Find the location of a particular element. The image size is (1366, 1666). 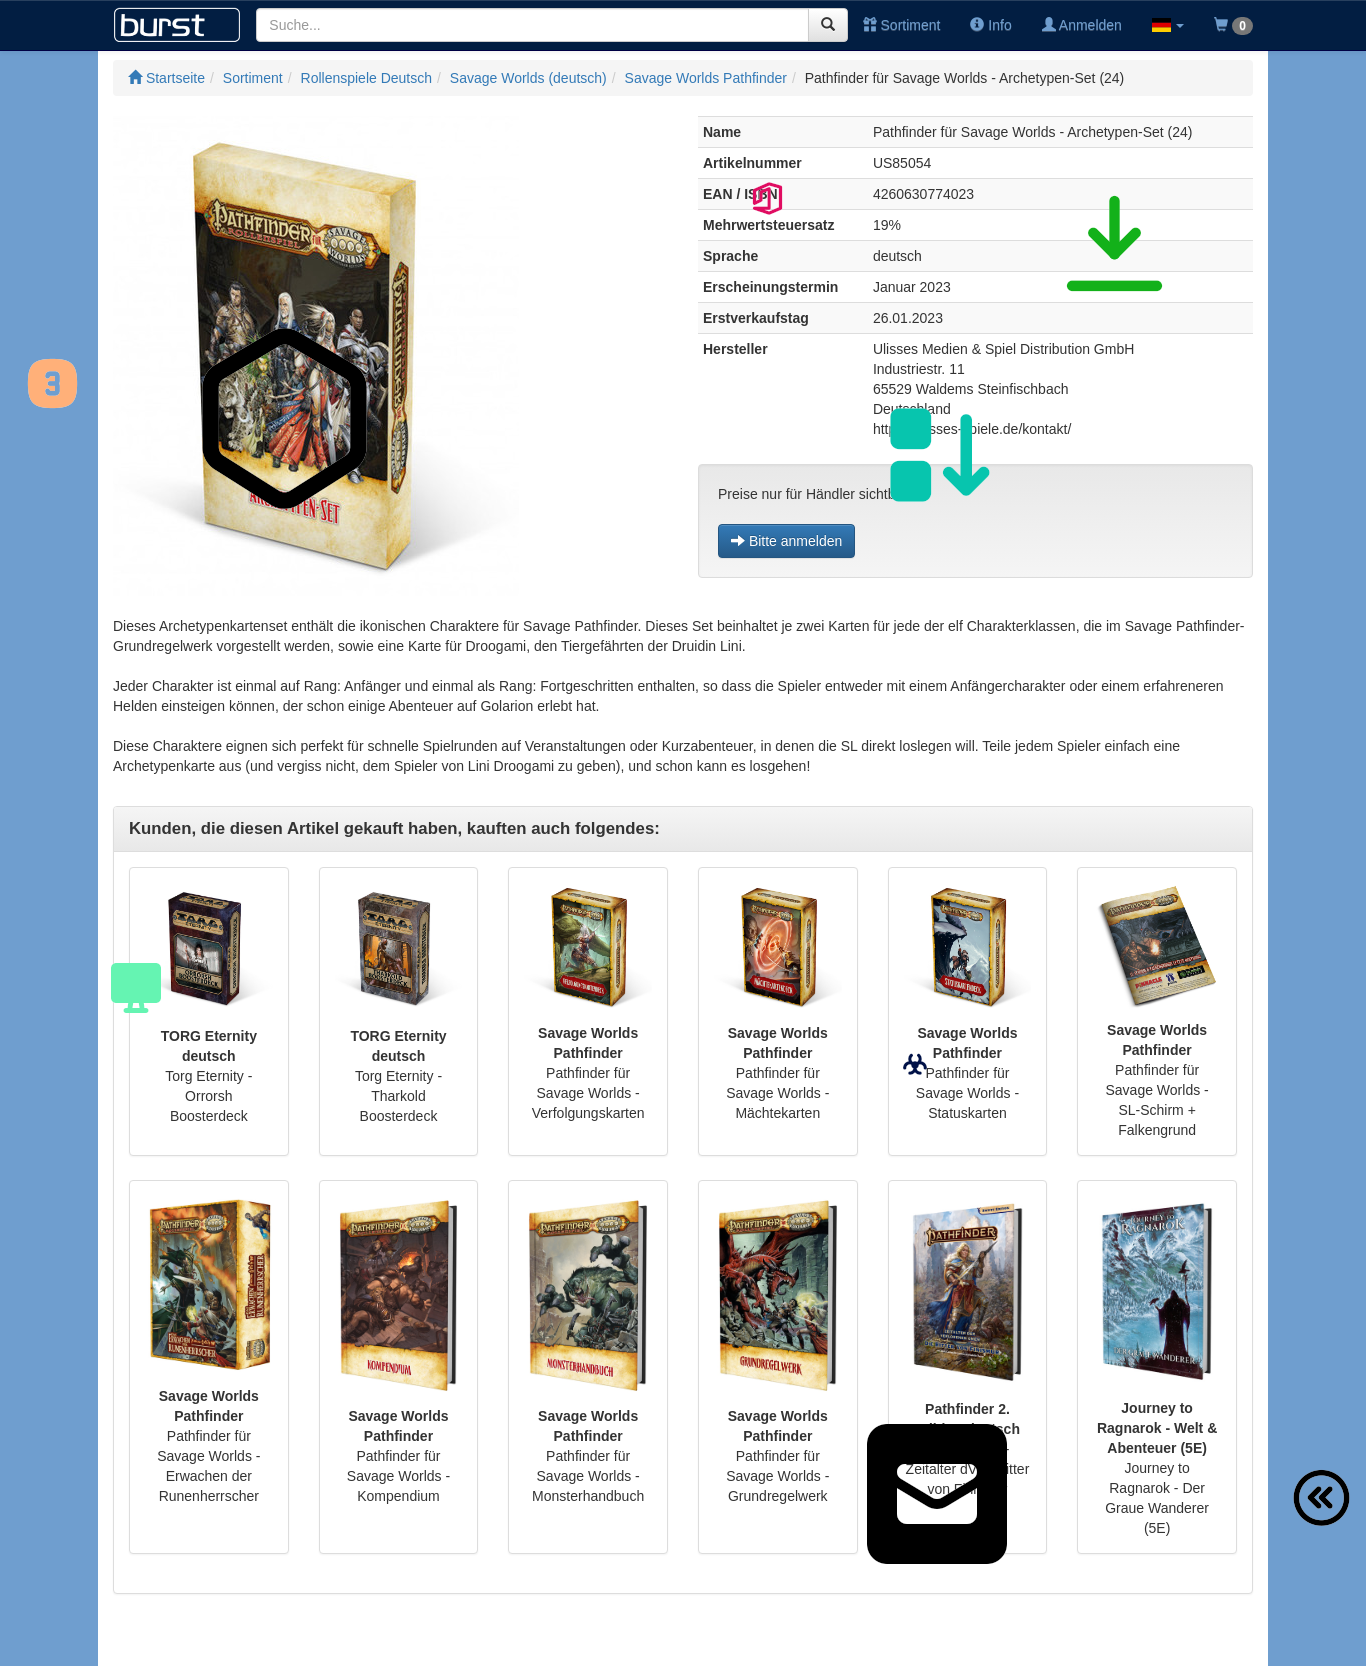

go back to the previous section is located at coordinates (1321, 1497).